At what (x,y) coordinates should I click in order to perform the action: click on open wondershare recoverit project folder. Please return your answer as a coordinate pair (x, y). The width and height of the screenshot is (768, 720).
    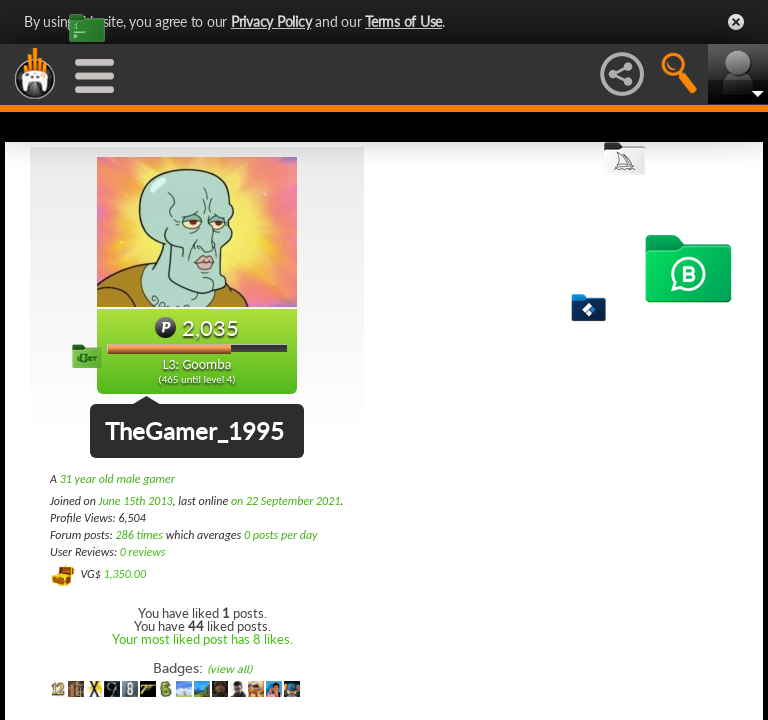
    Looking at the image, I should click on (588, 308).